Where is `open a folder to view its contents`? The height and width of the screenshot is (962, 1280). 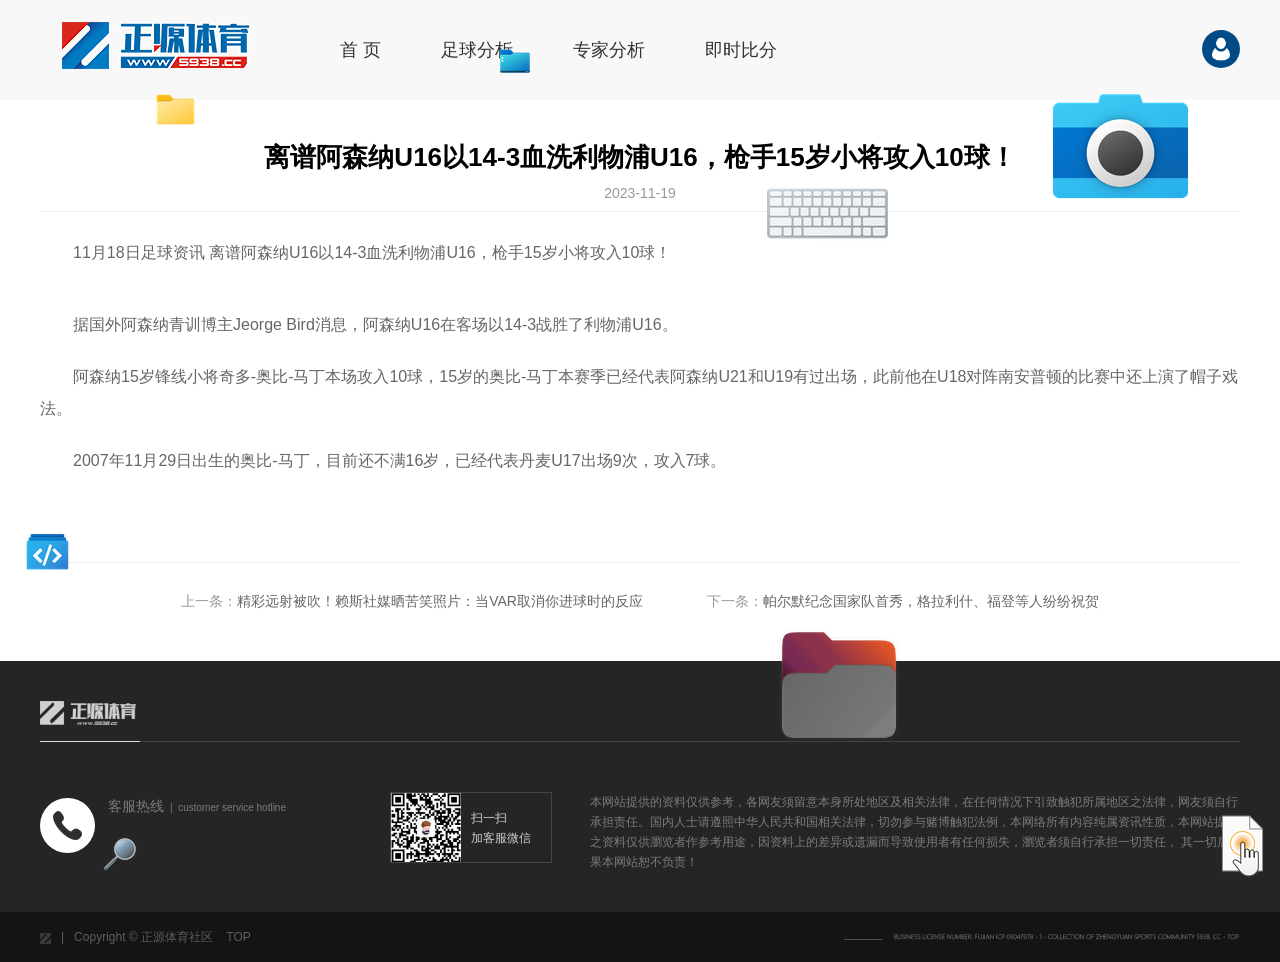
open a folder to view its contents is located at coordinates (175, 110).